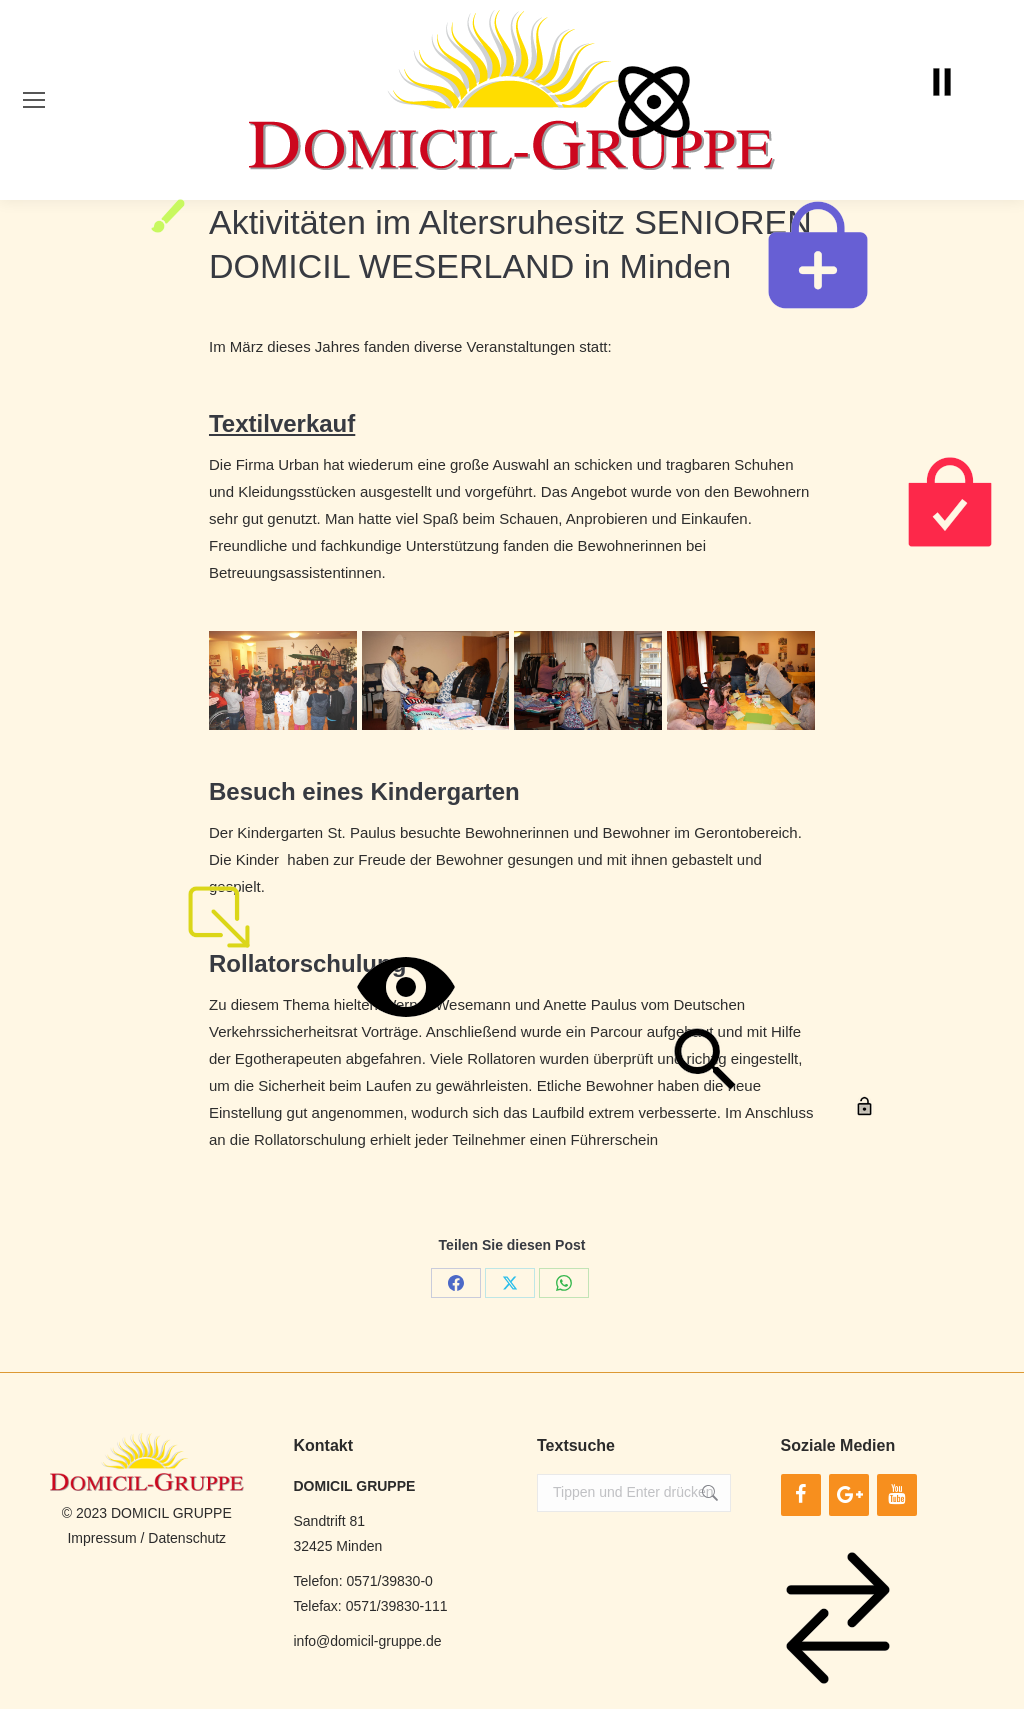 The image size is (1024, 1709). I want to click on access drawing or painting tools, so click(168, 216).